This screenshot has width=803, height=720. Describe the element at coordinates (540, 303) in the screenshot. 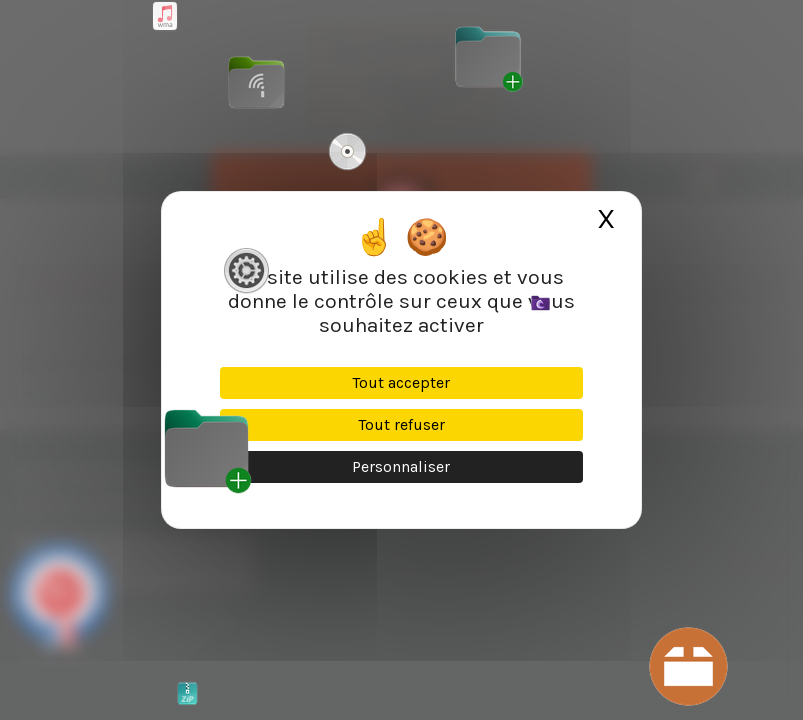

I see `open folder containing bittorrent downloads` at that location.